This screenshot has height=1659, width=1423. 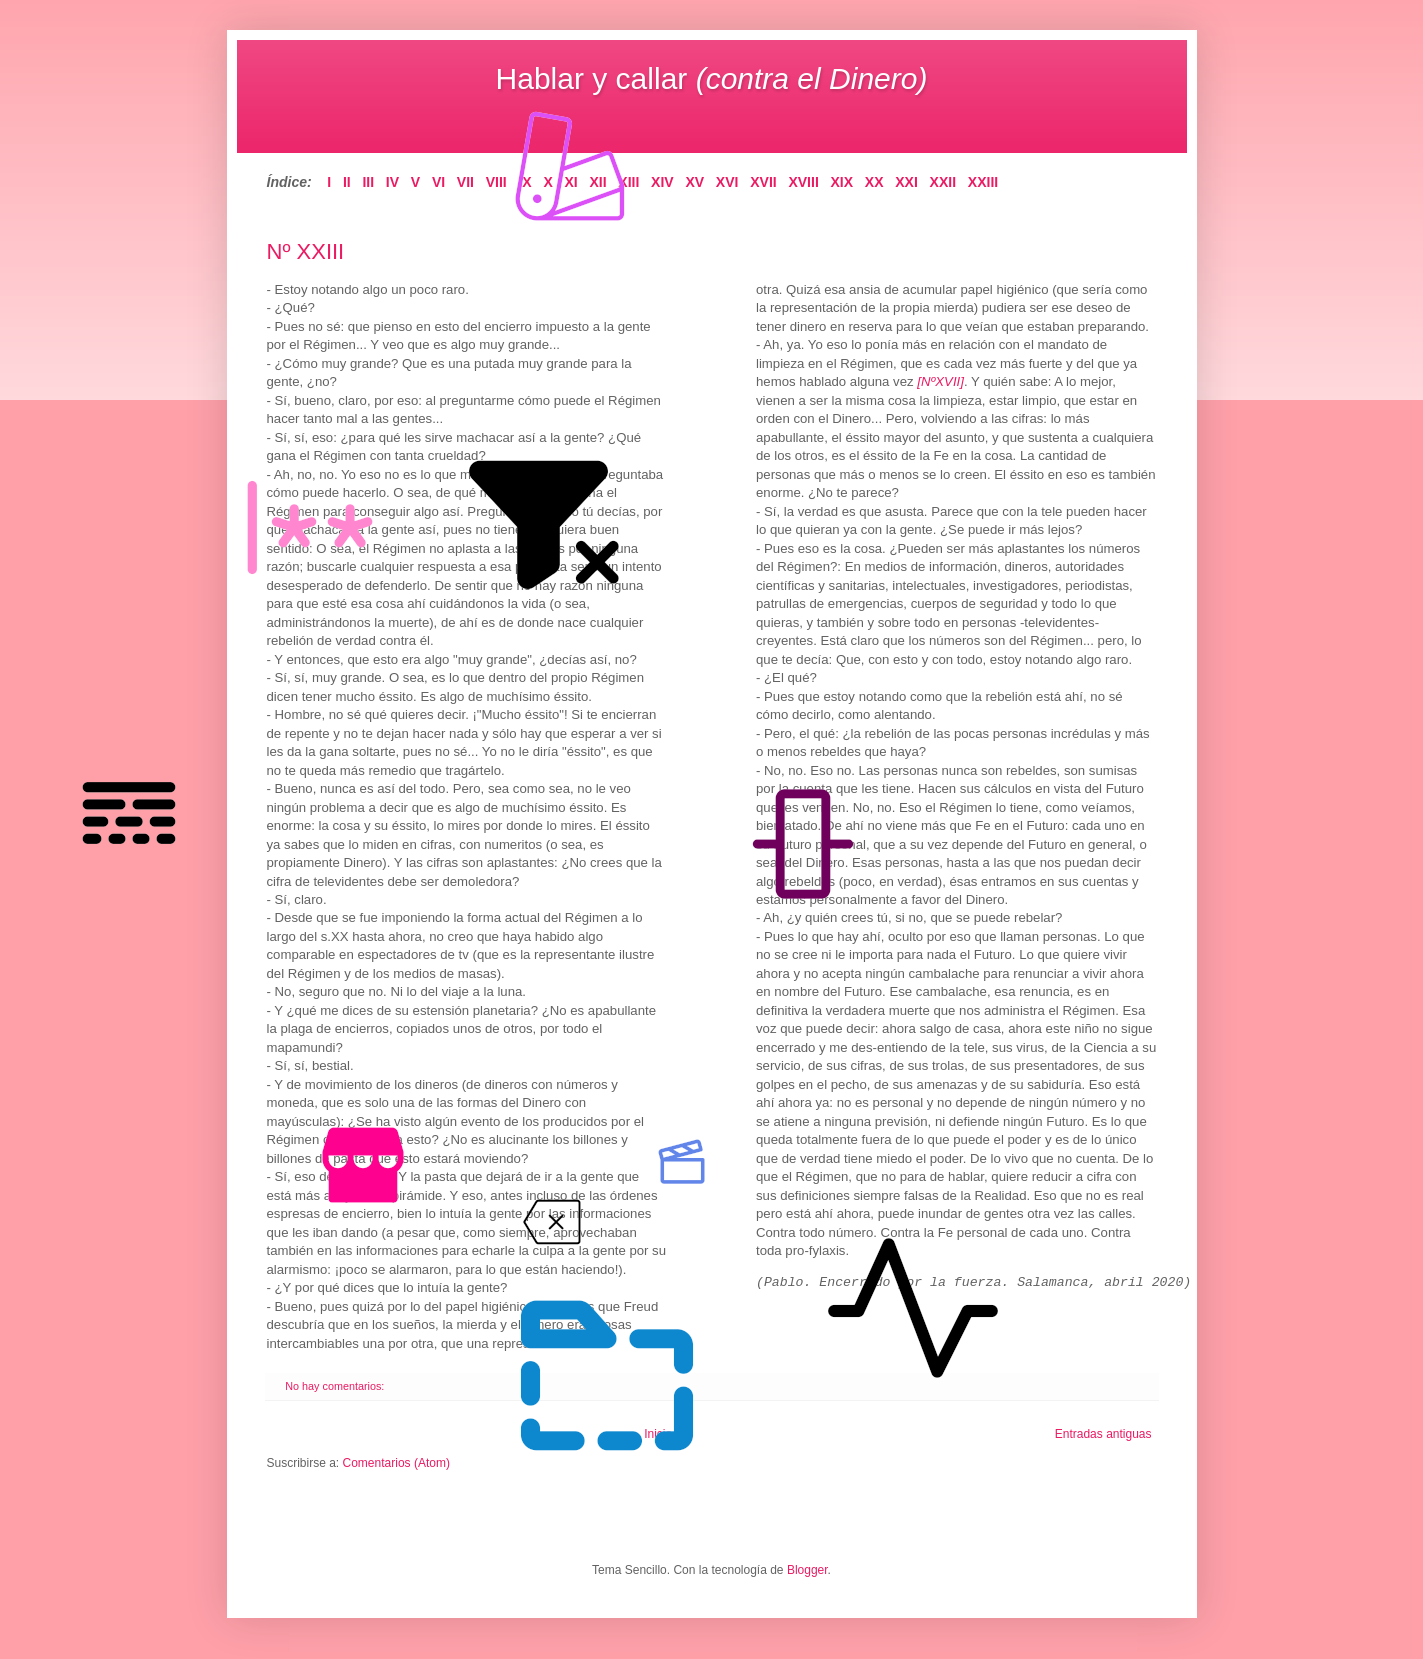 What do you see at coordinates (682, 1163) in the screenshot?
I see `access video or movie content` at bounding box center [682, 1163].